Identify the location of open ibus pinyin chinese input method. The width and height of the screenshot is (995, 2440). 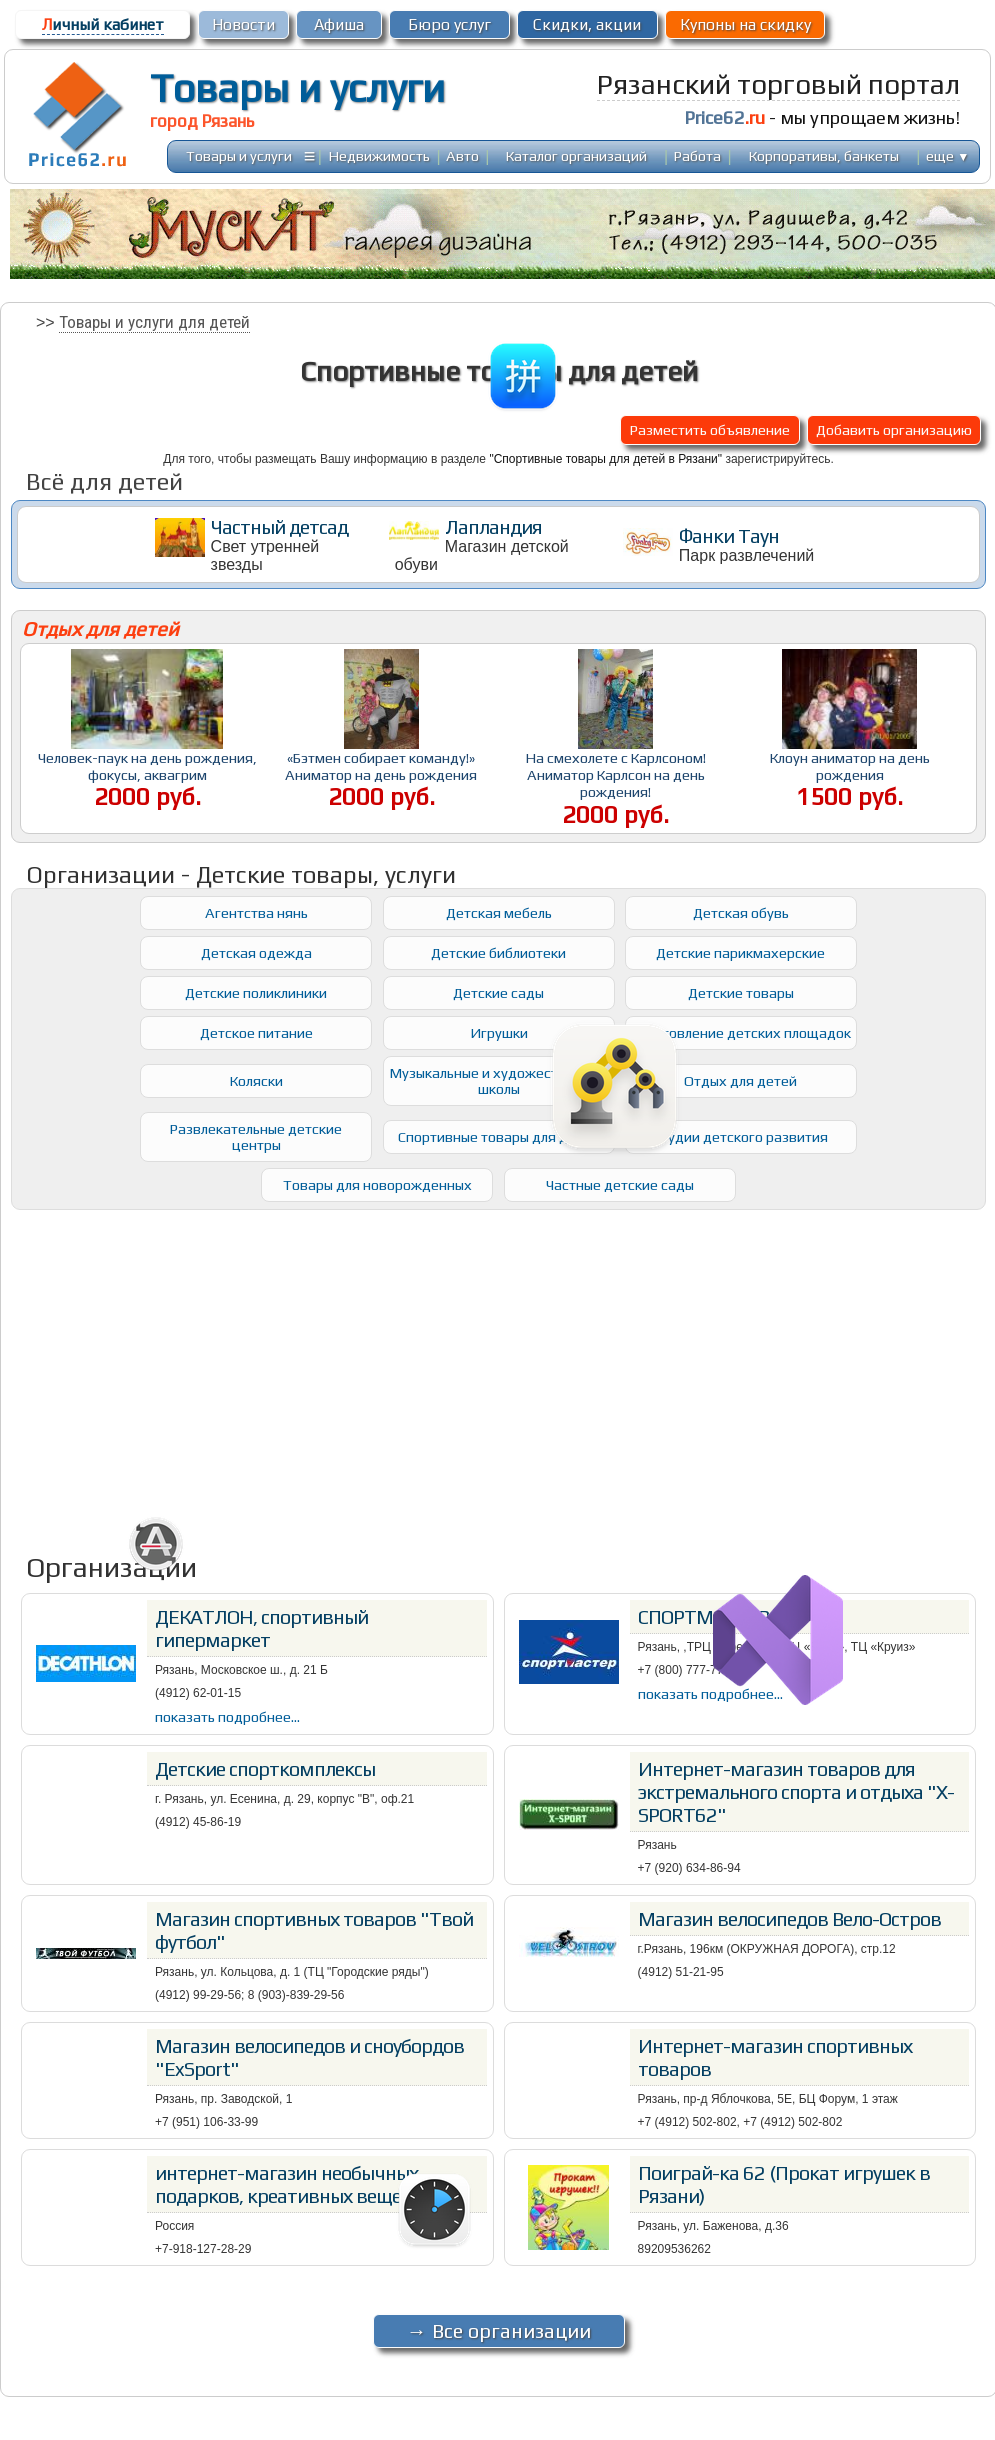
(523, 376).